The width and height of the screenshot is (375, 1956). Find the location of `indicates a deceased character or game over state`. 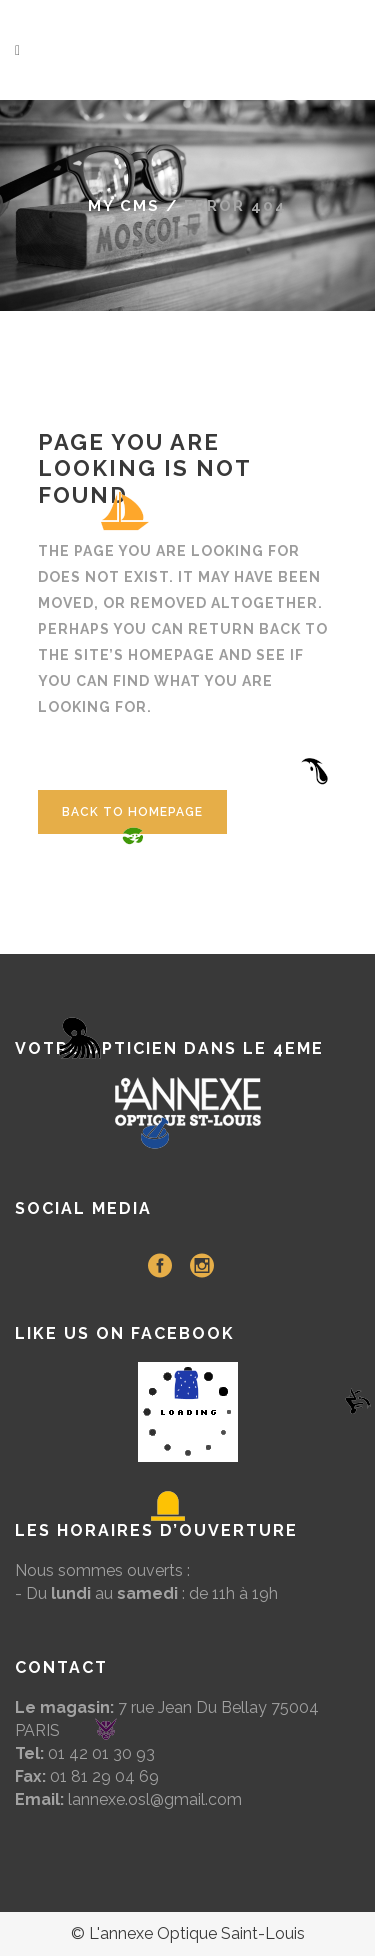

indicates a deceased character or game over state is located at coordinates (168, 1506).